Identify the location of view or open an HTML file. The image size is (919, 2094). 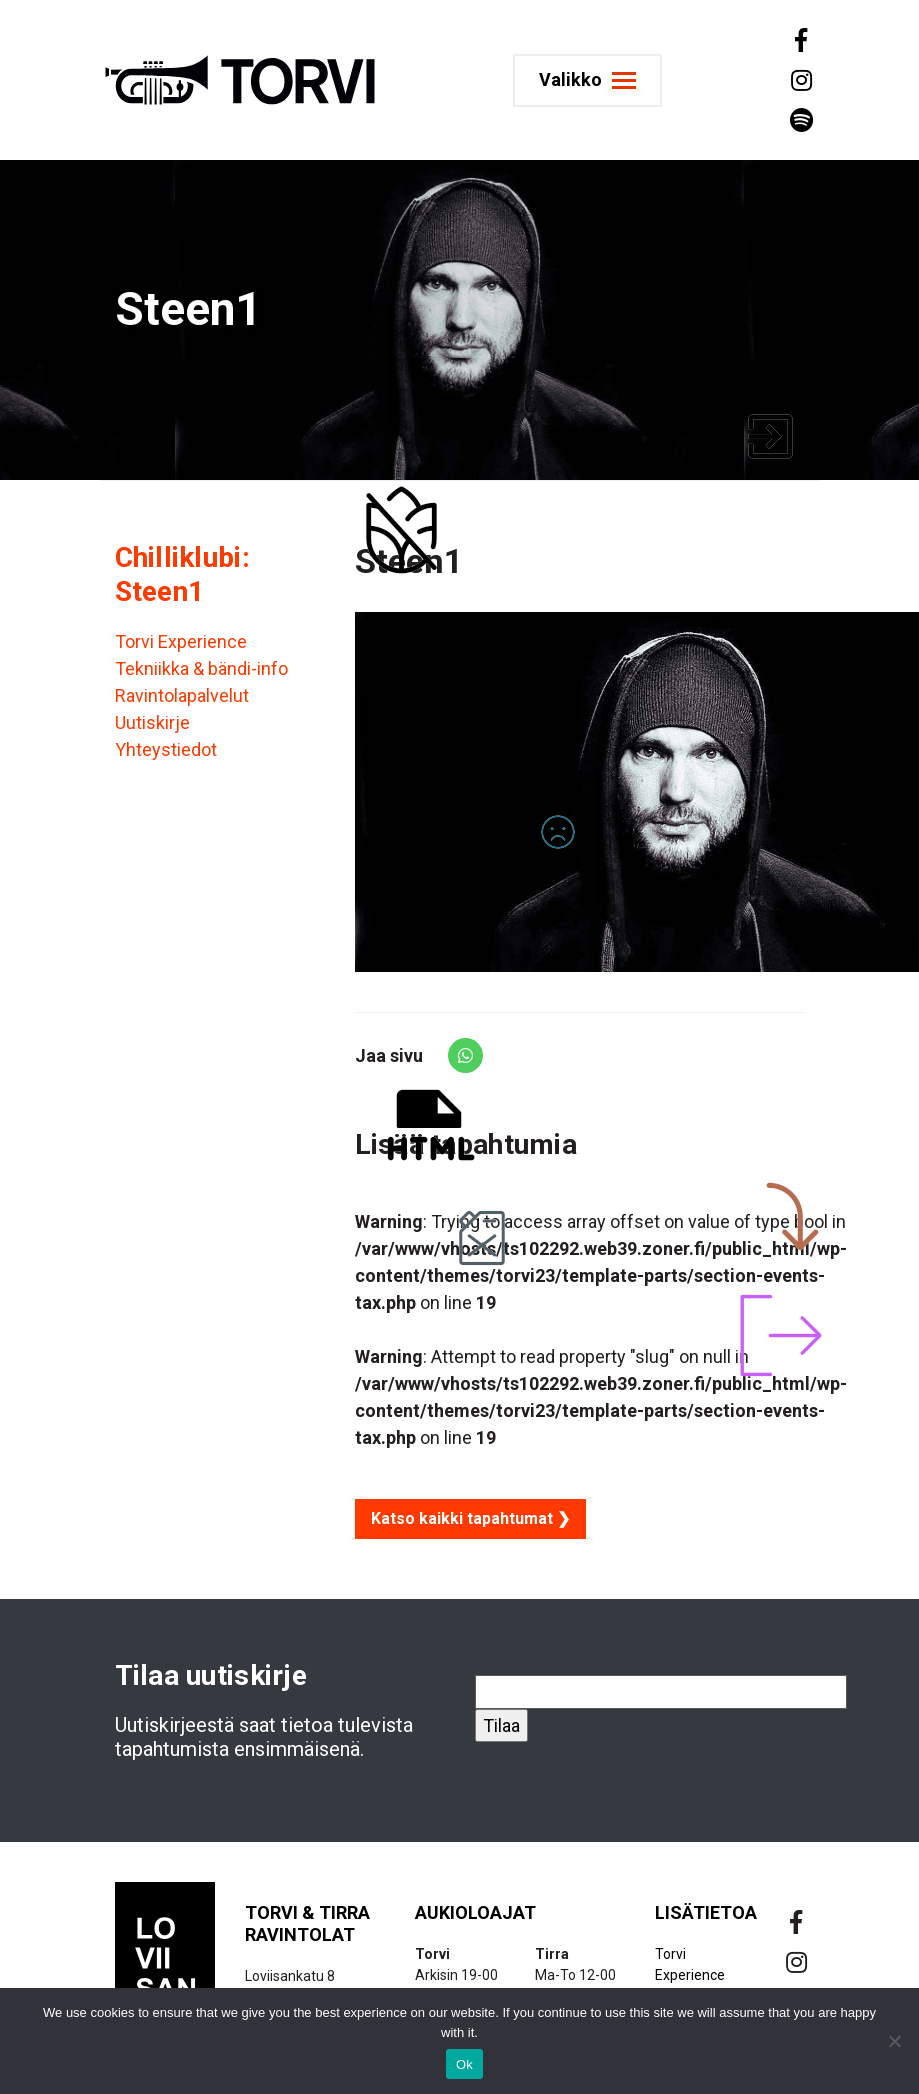
(429, 1128).